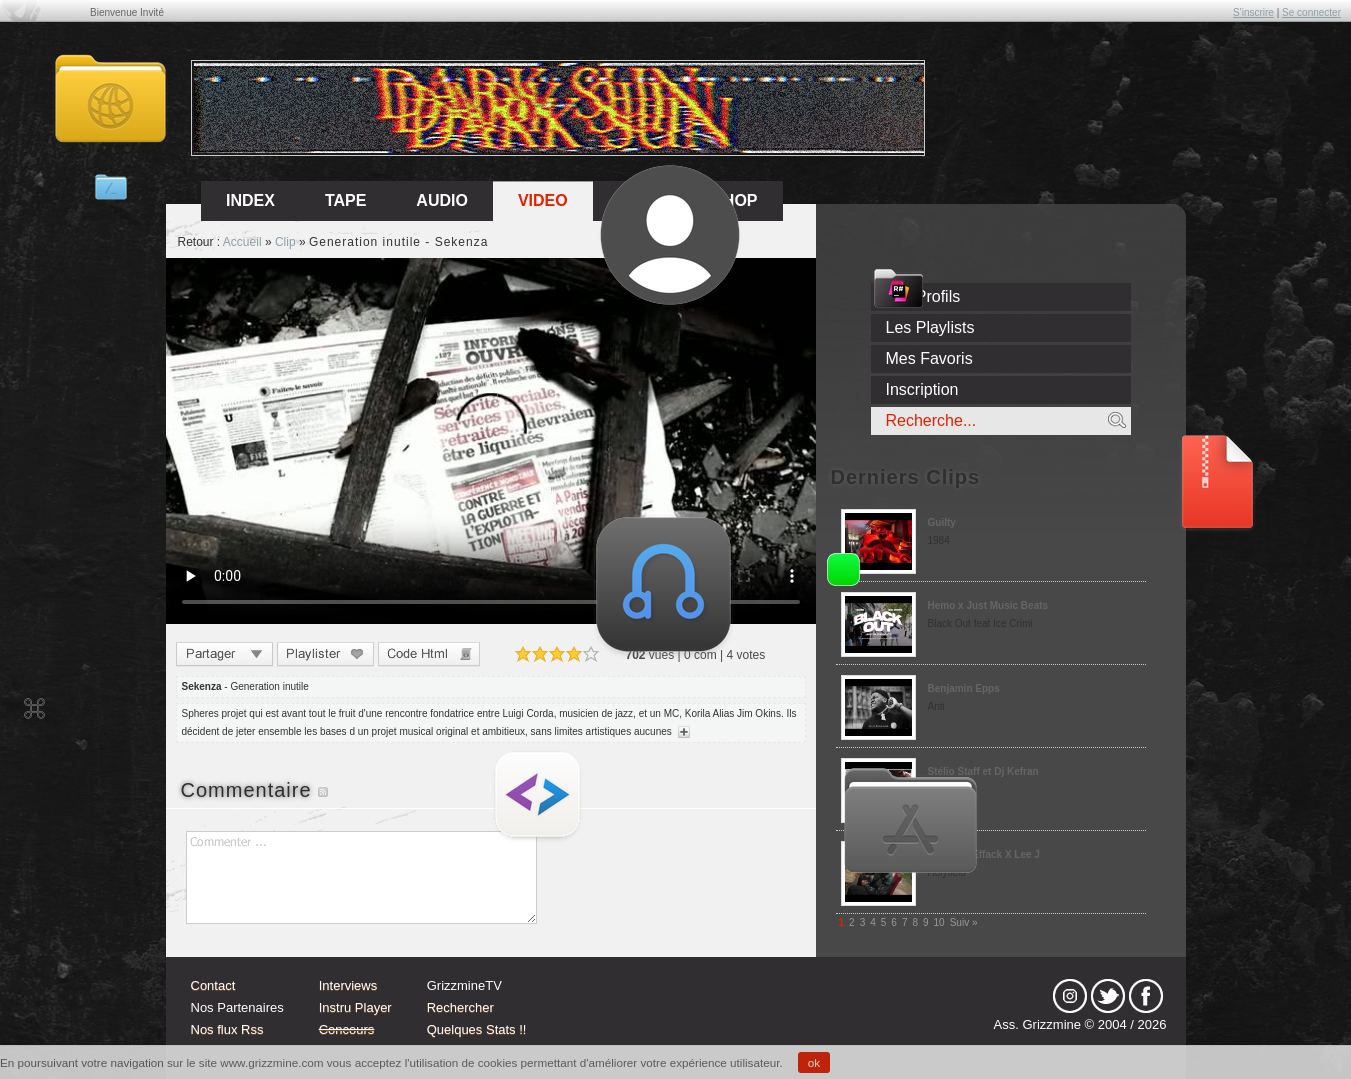  Describe the element at coordinates (537, 794) in the screenshot. I see `open smartgit version control client` at that location.